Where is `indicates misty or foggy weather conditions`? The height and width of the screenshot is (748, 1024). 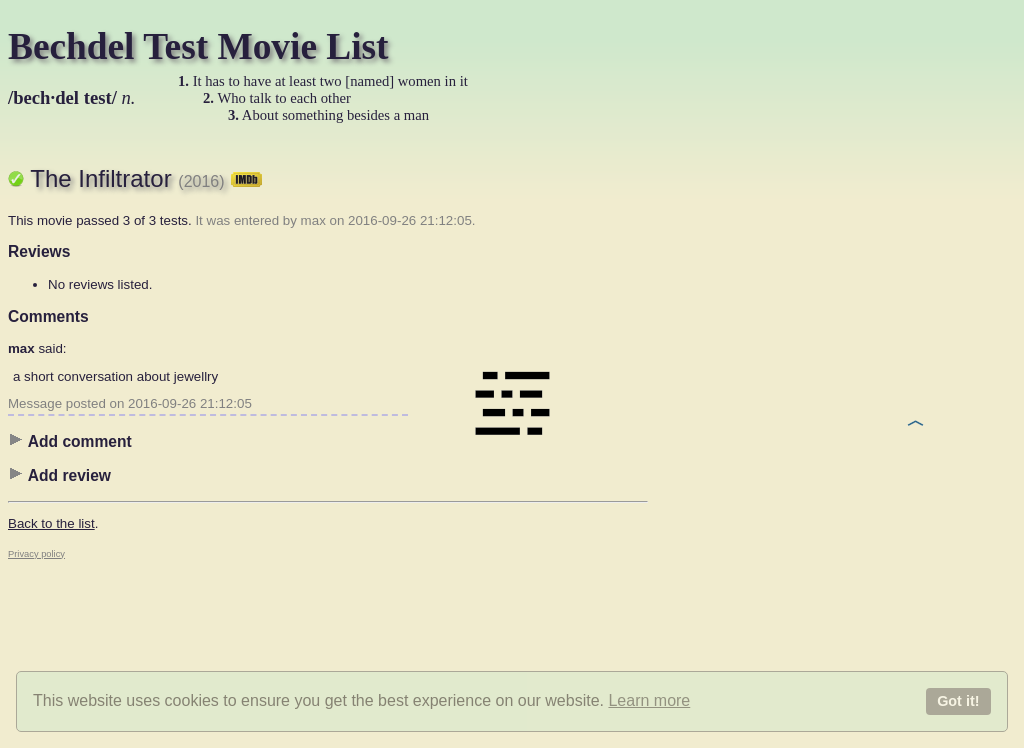
indicates misty or foggy weather conditions is located at coordinates (512, 401).